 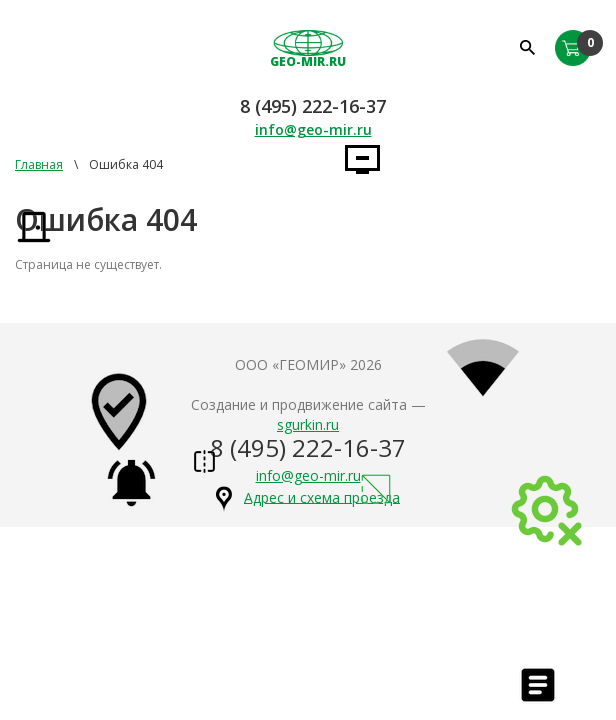 I want to click on indicates weak wifi signal strength, so click(x=483, y=367).